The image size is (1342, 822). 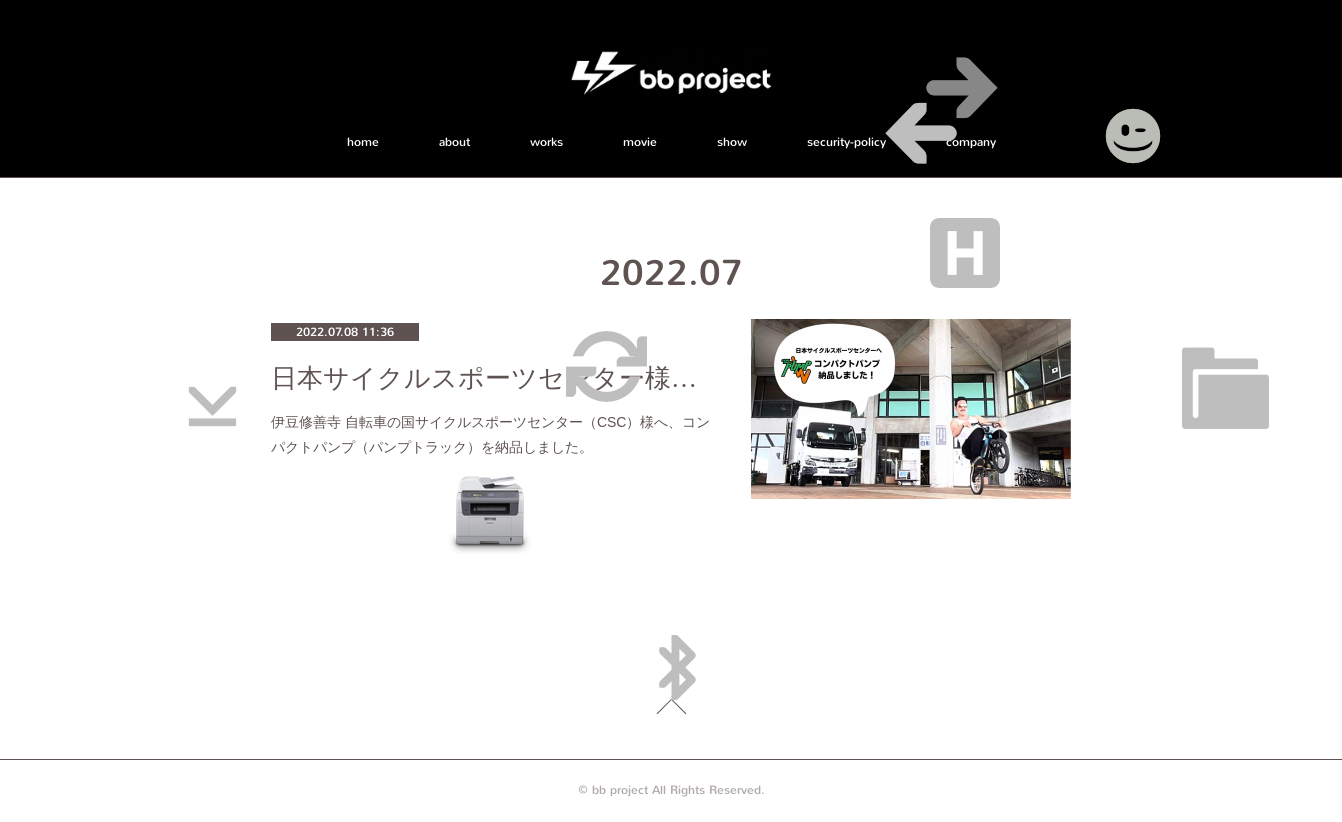 I want to click on connect to a network printer, so click(x=489, y=510).